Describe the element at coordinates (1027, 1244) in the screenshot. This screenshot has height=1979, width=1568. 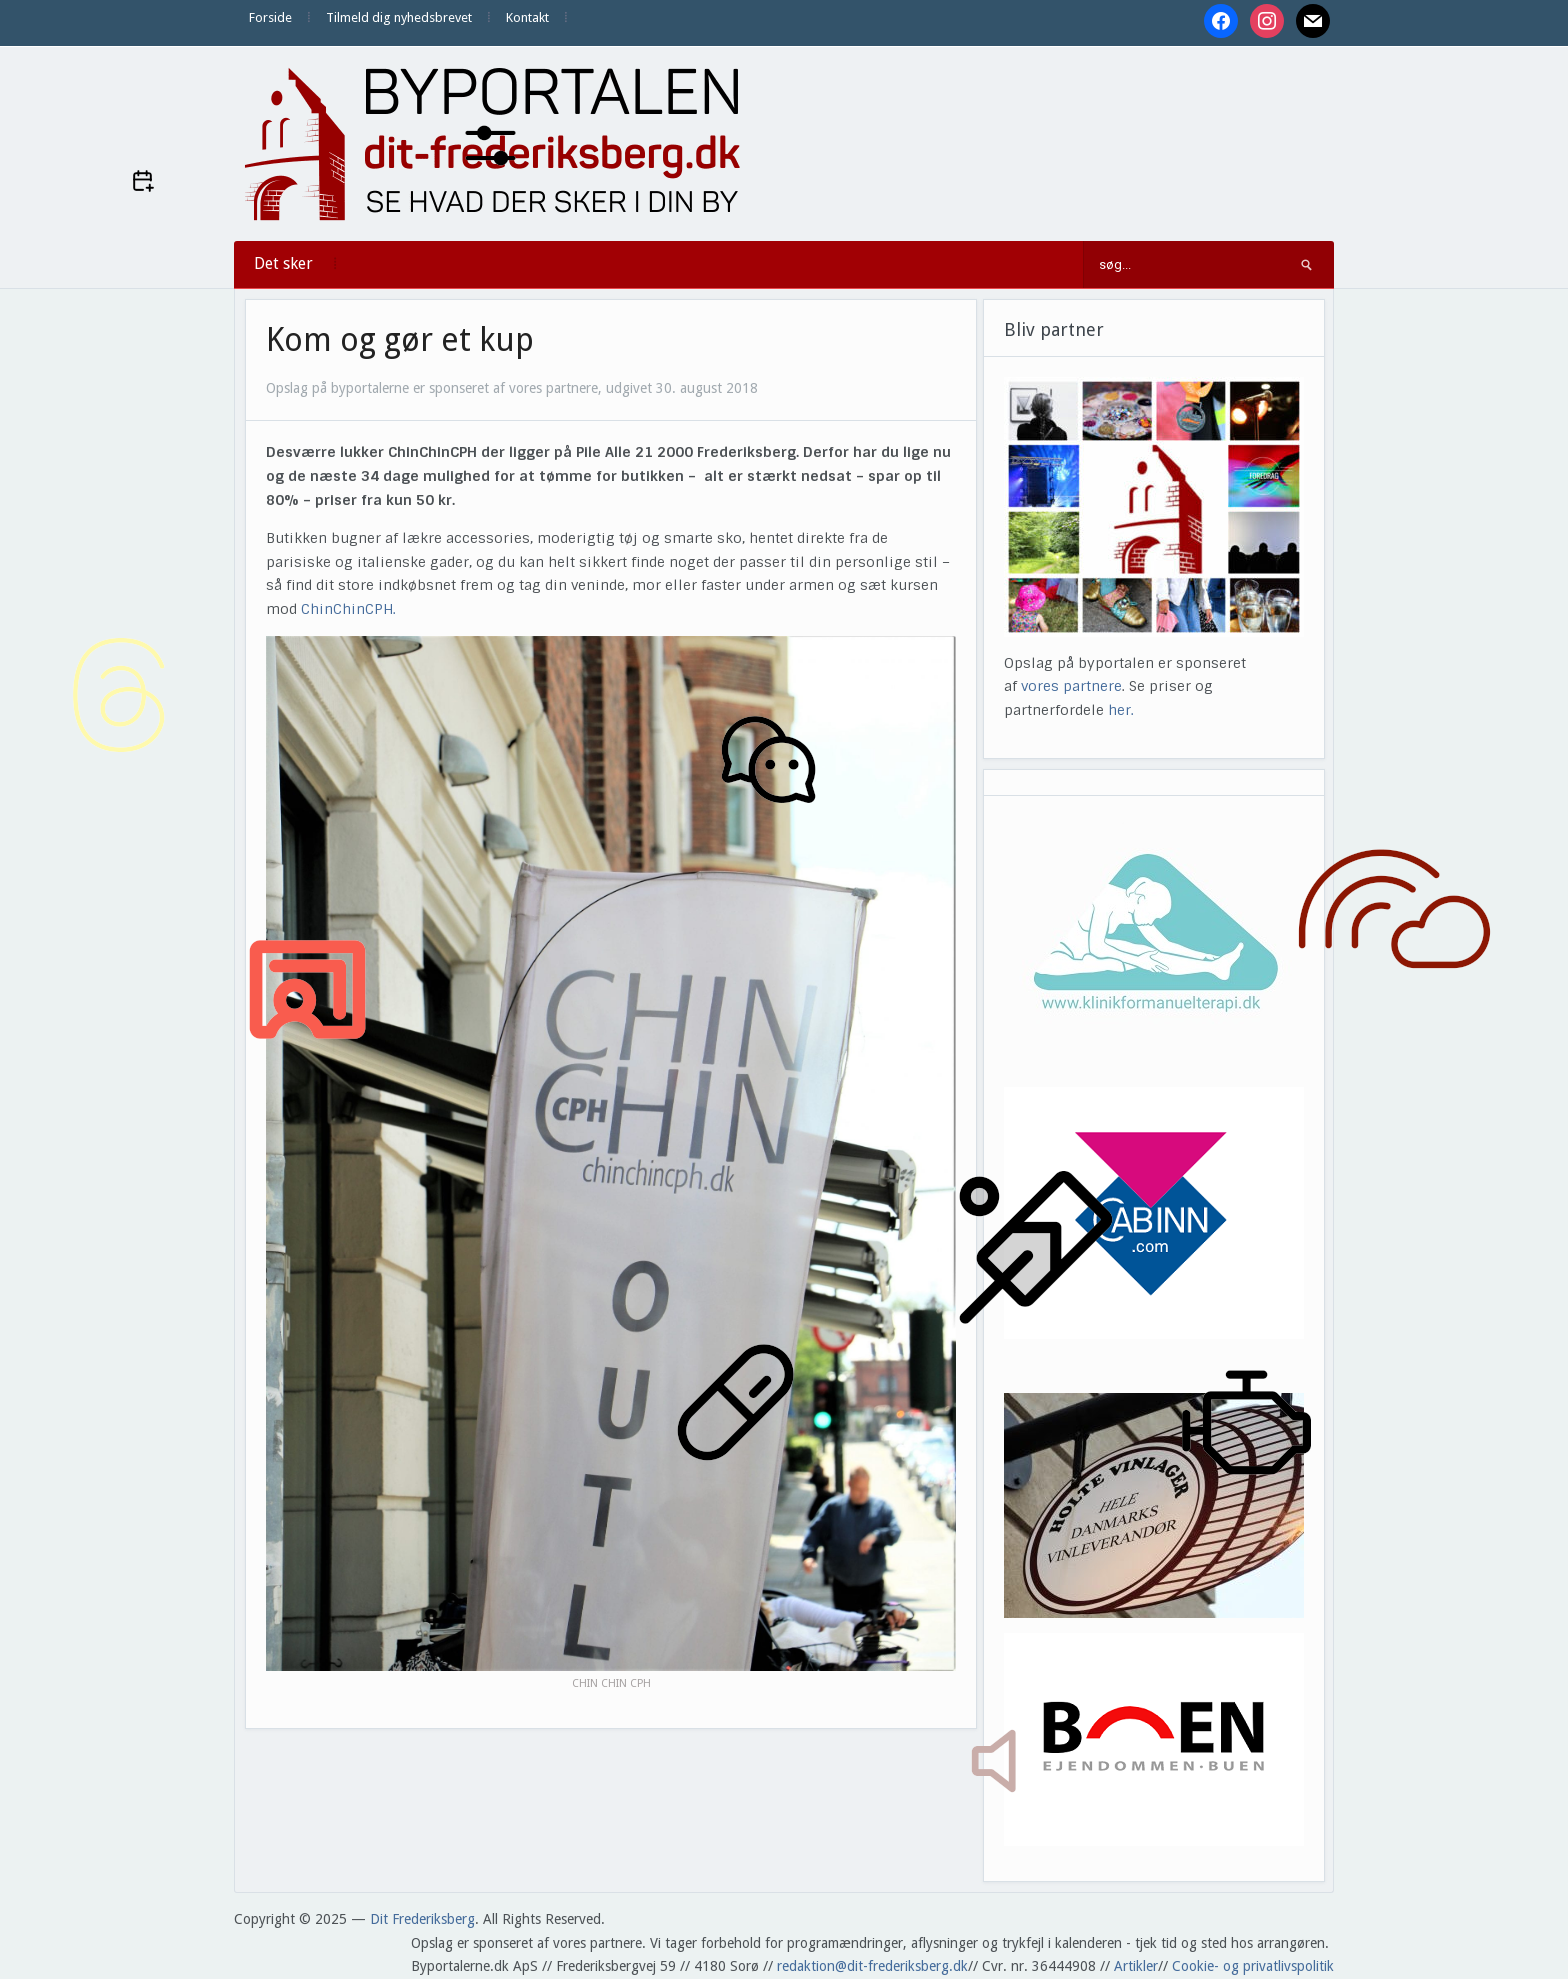
I see `access cricket sports content or scores` at that location.